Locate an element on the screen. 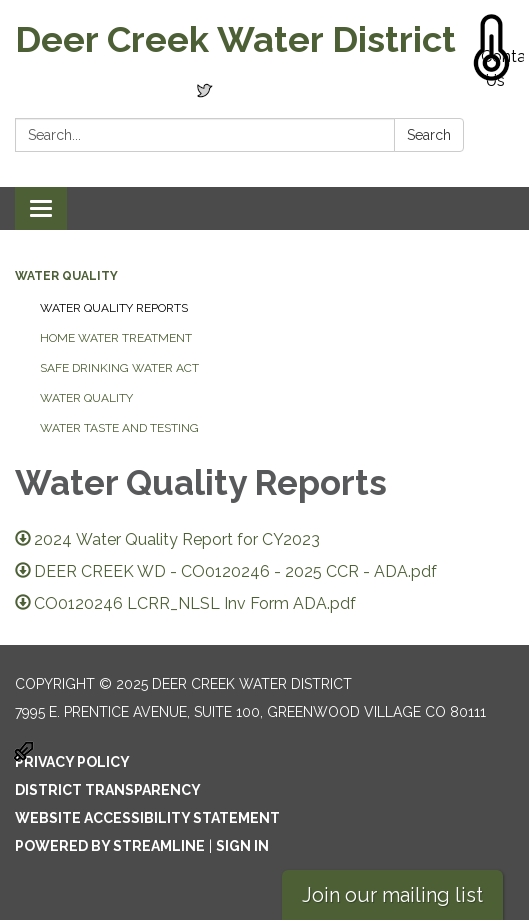 This screenshot has width=529, height=920. view current temperature is located at coordinates (491, 47).